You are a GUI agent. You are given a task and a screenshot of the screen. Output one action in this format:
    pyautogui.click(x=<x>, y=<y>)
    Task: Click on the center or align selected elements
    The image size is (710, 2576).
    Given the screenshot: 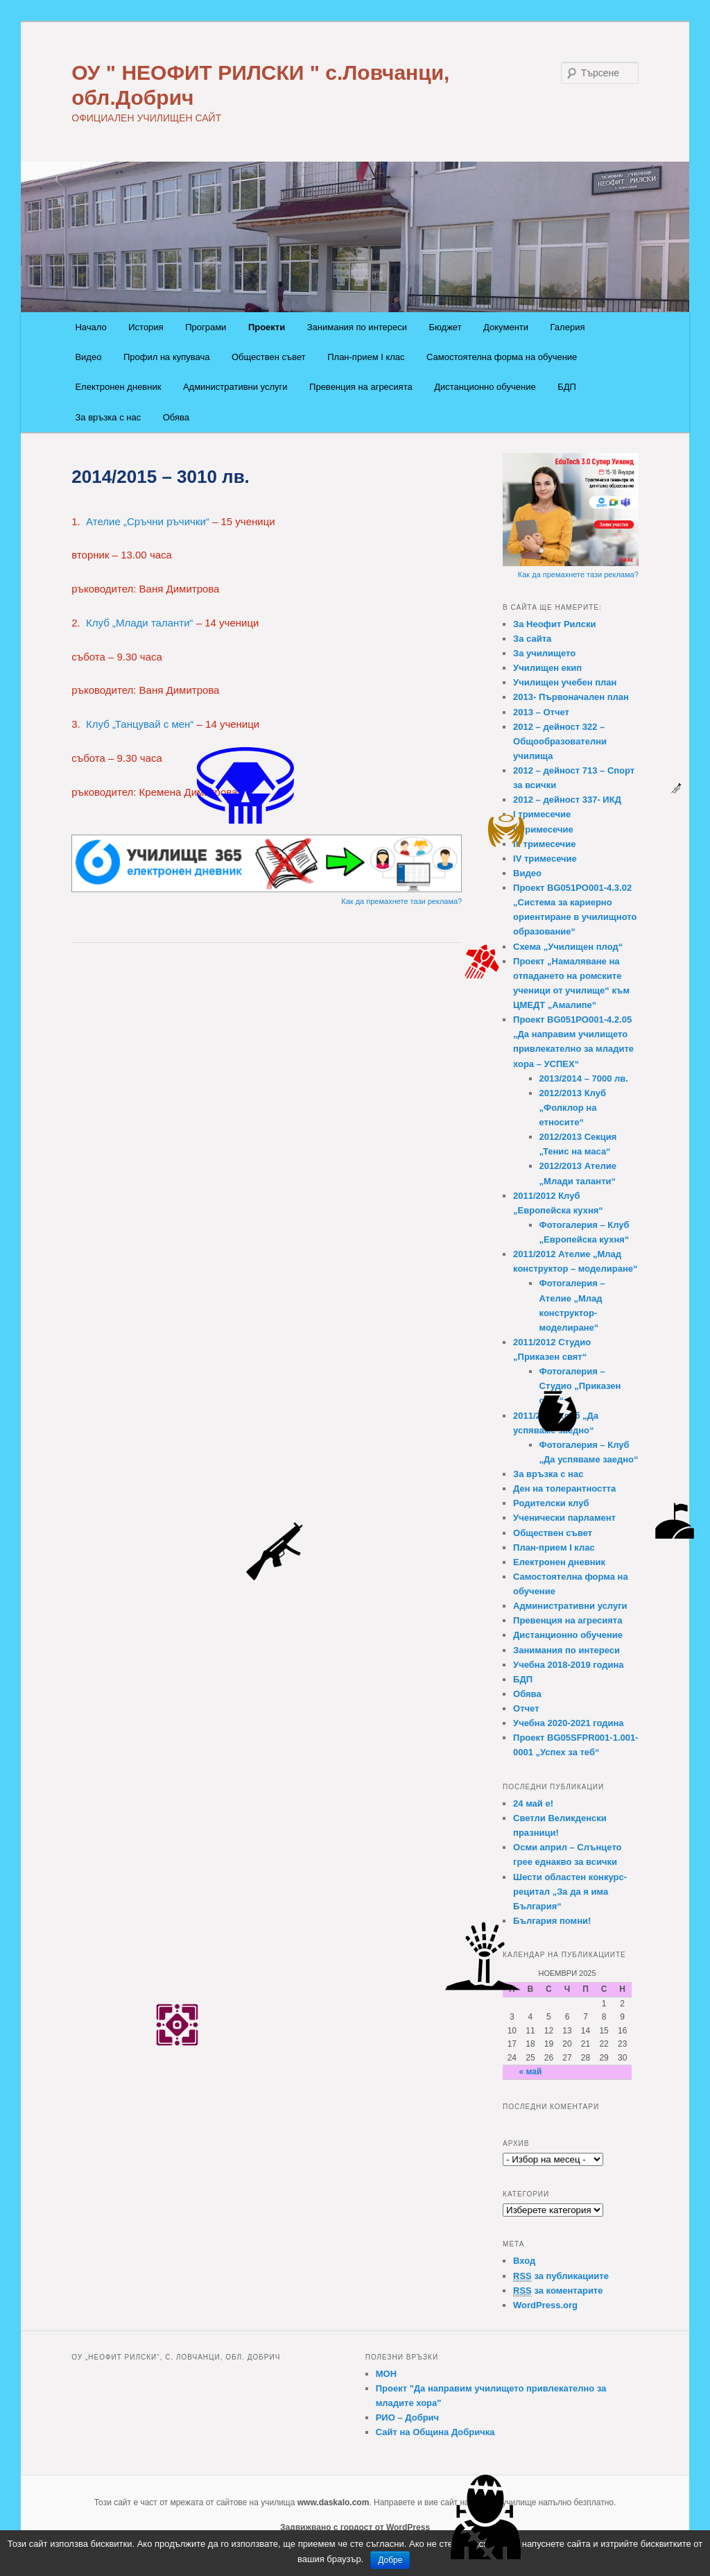 What is the action you would take?
    pyautogui.click(x=177, y=2024)
    